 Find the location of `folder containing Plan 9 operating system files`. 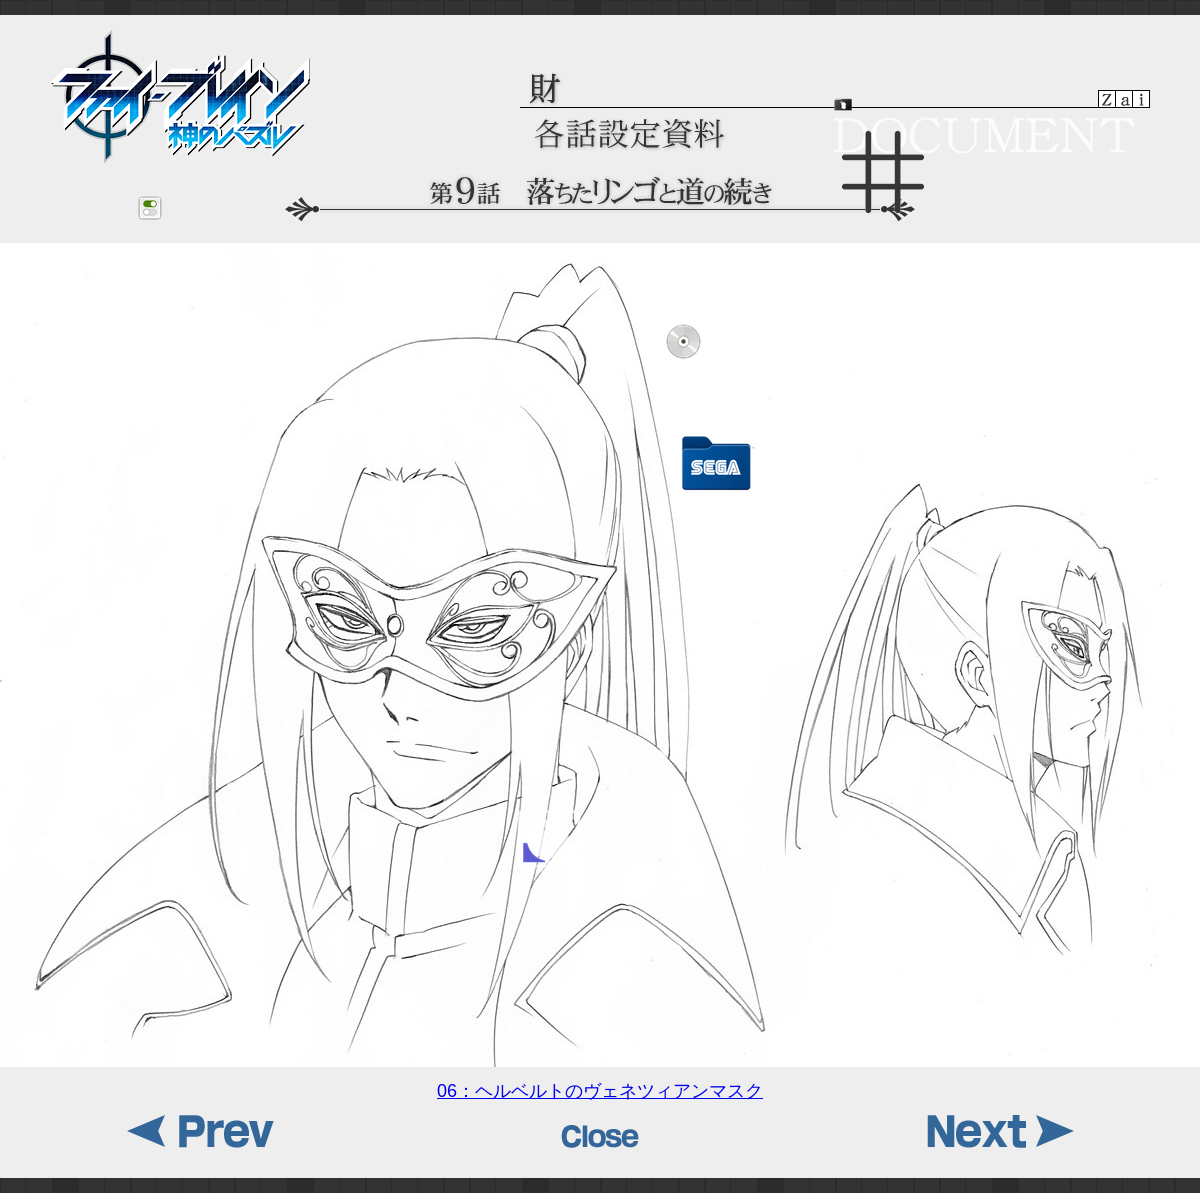

folder containing Plan 9 operating system files is located at coordinates (843, 104).